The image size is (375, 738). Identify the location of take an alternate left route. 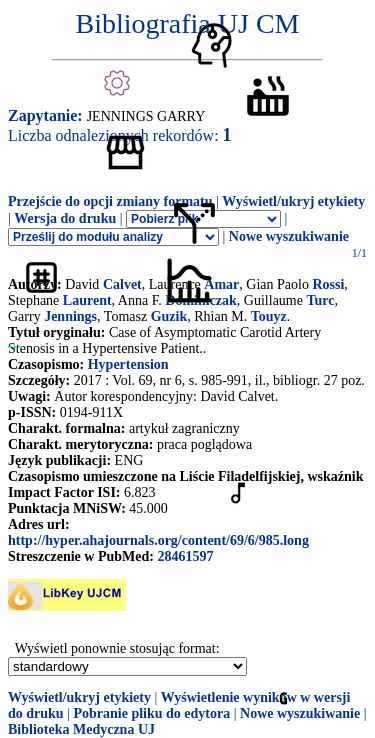
(194, 223).